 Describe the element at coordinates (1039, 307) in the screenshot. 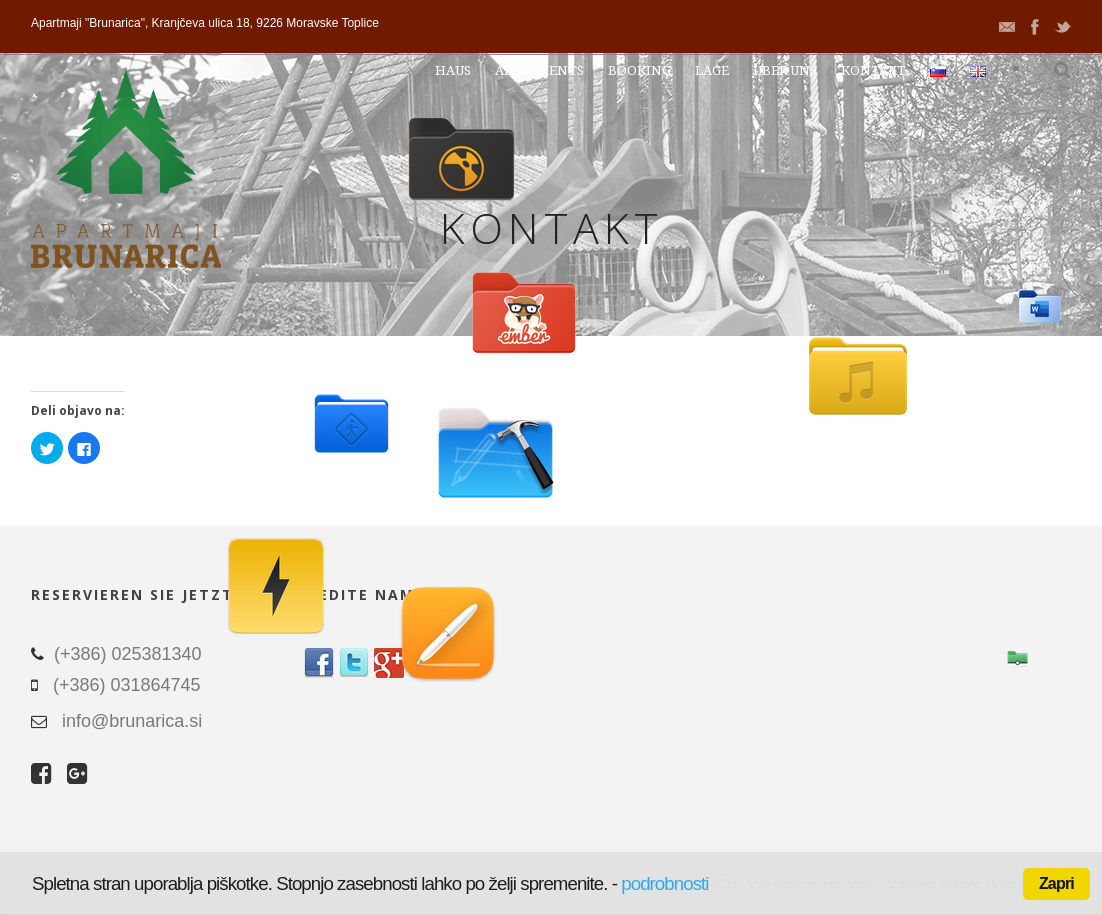

I see `open folder containing Microsoft Word documents` at that location.